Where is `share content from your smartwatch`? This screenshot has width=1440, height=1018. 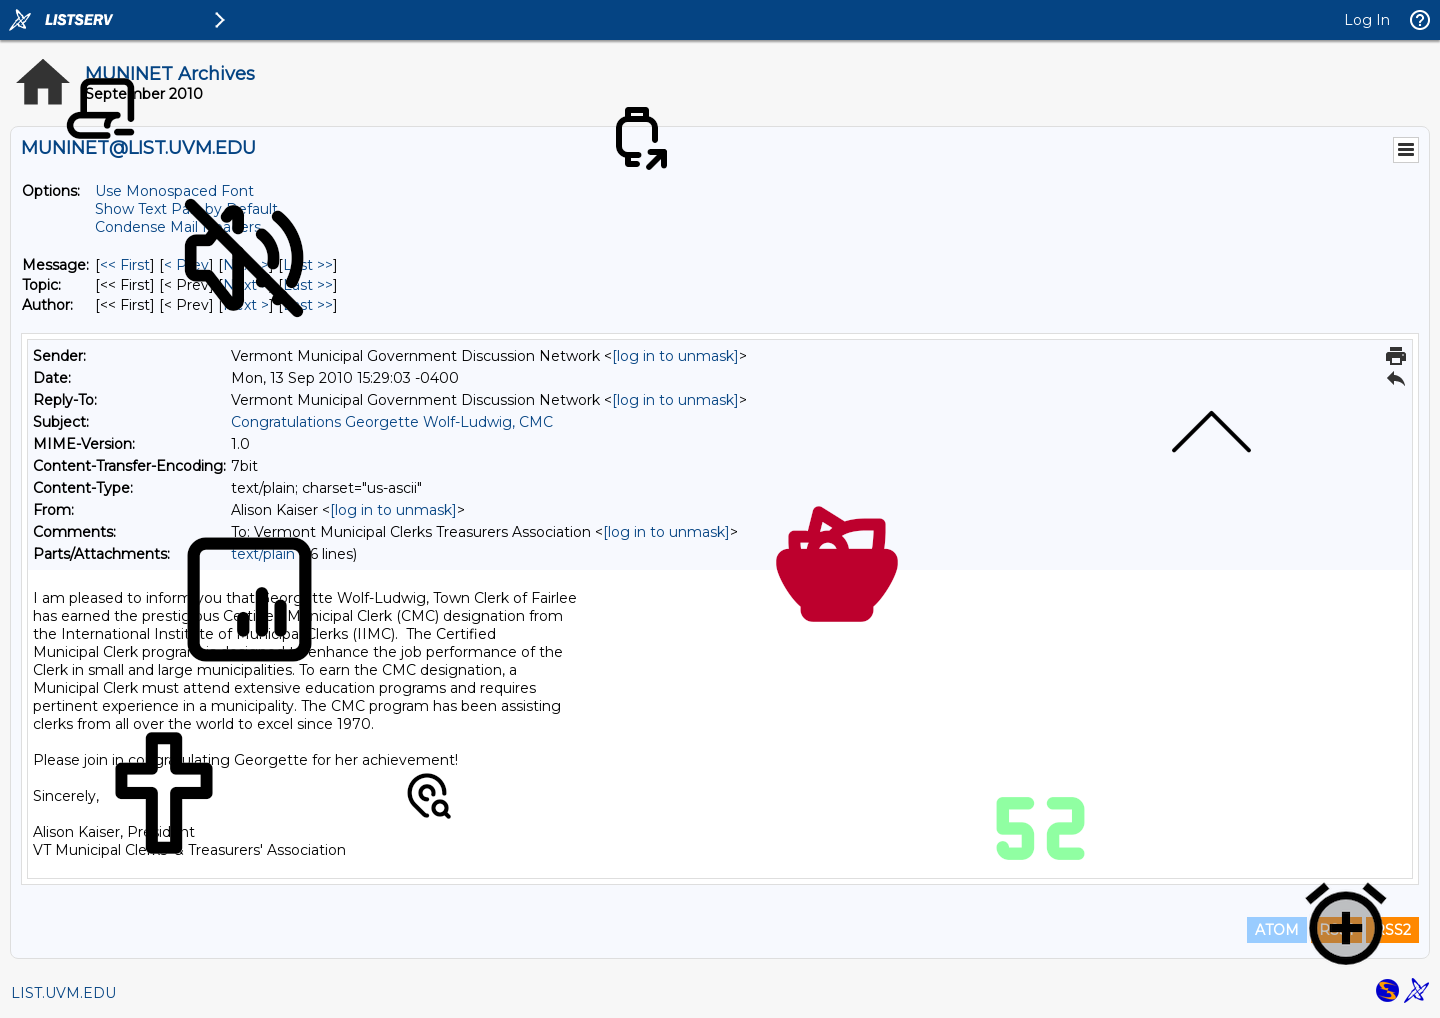
share content from your smartwatch is located at coordinates (637, 137).